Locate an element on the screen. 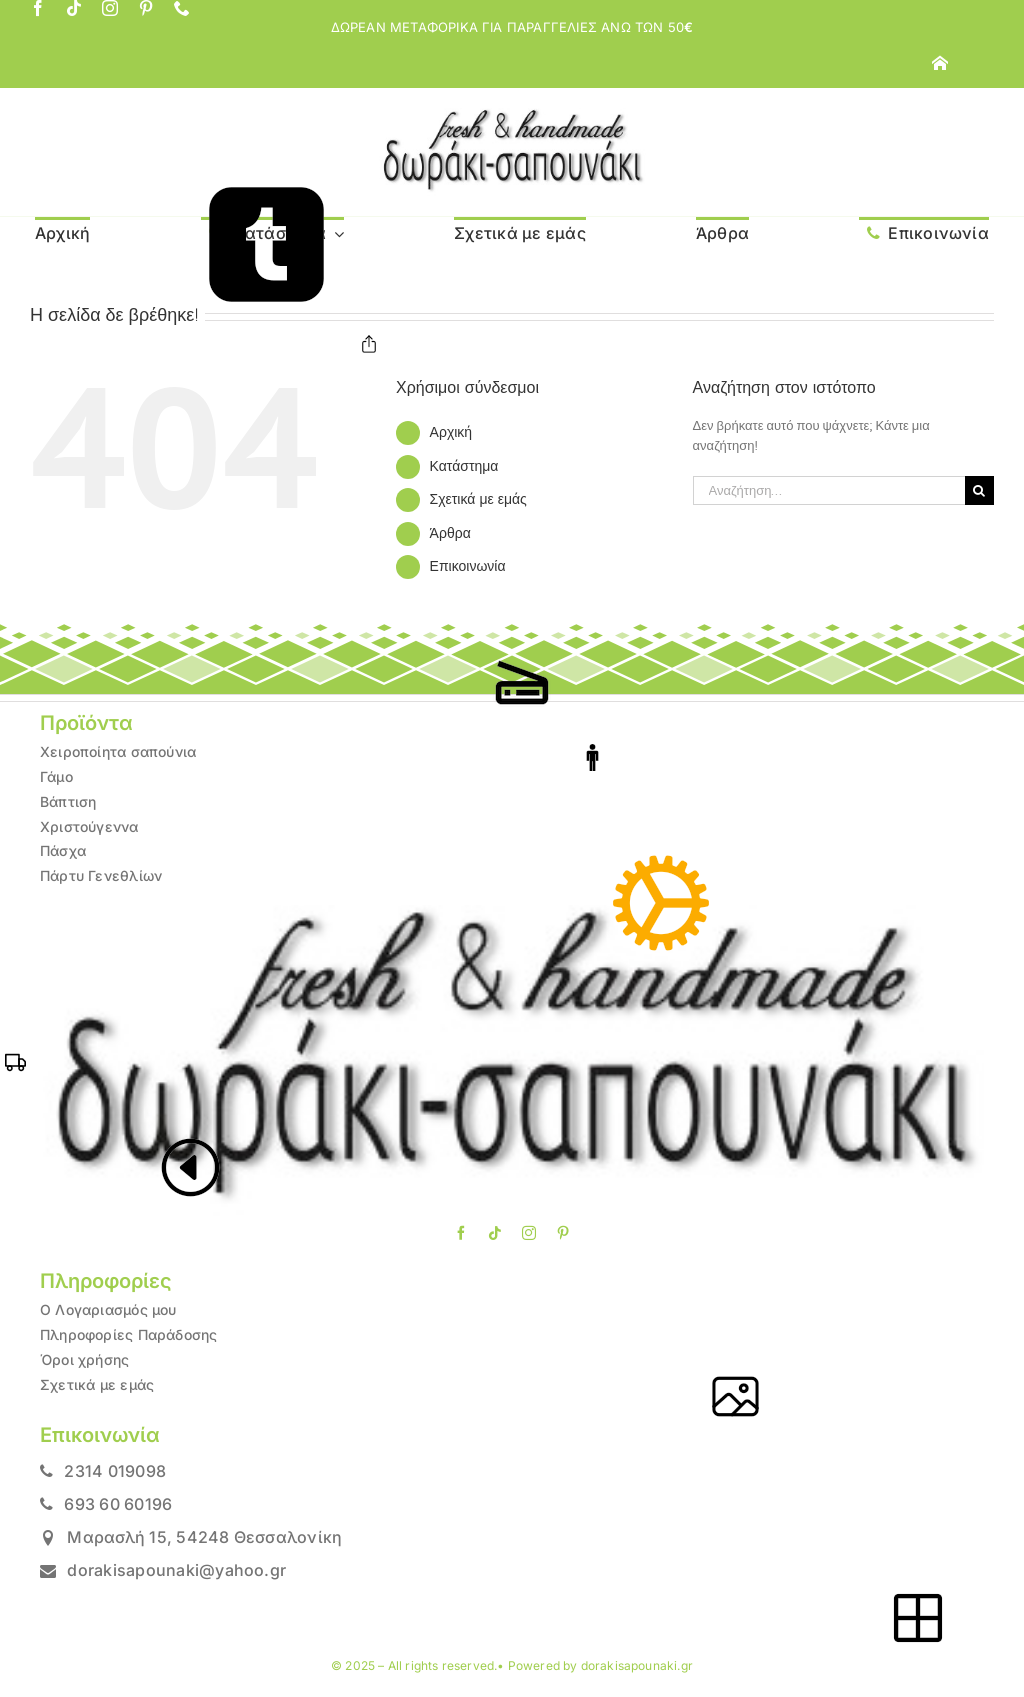  open the tumblr app is located at coordinates (266, 244).